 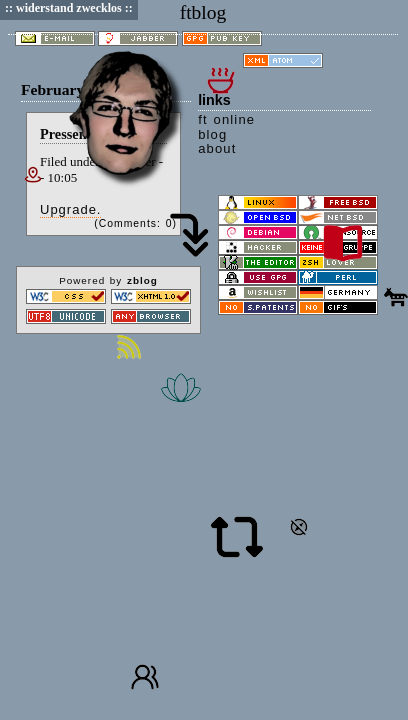 What do you see at coordinates (33, 175) in the screenshot?
I see `view location area or zone on map` at bounding box center [33, 175].